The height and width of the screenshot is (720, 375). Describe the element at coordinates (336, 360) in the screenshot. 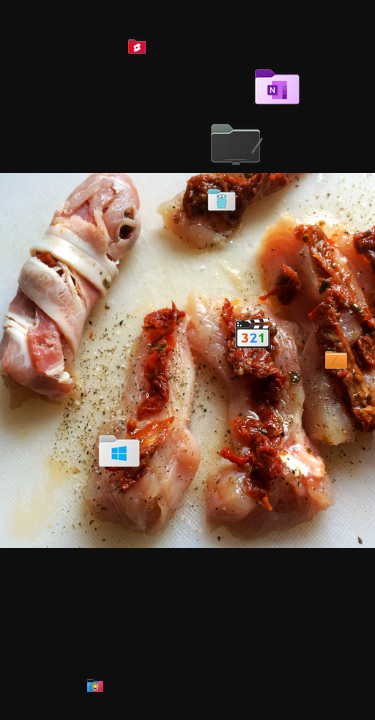

I see `access the root directory` at that location.